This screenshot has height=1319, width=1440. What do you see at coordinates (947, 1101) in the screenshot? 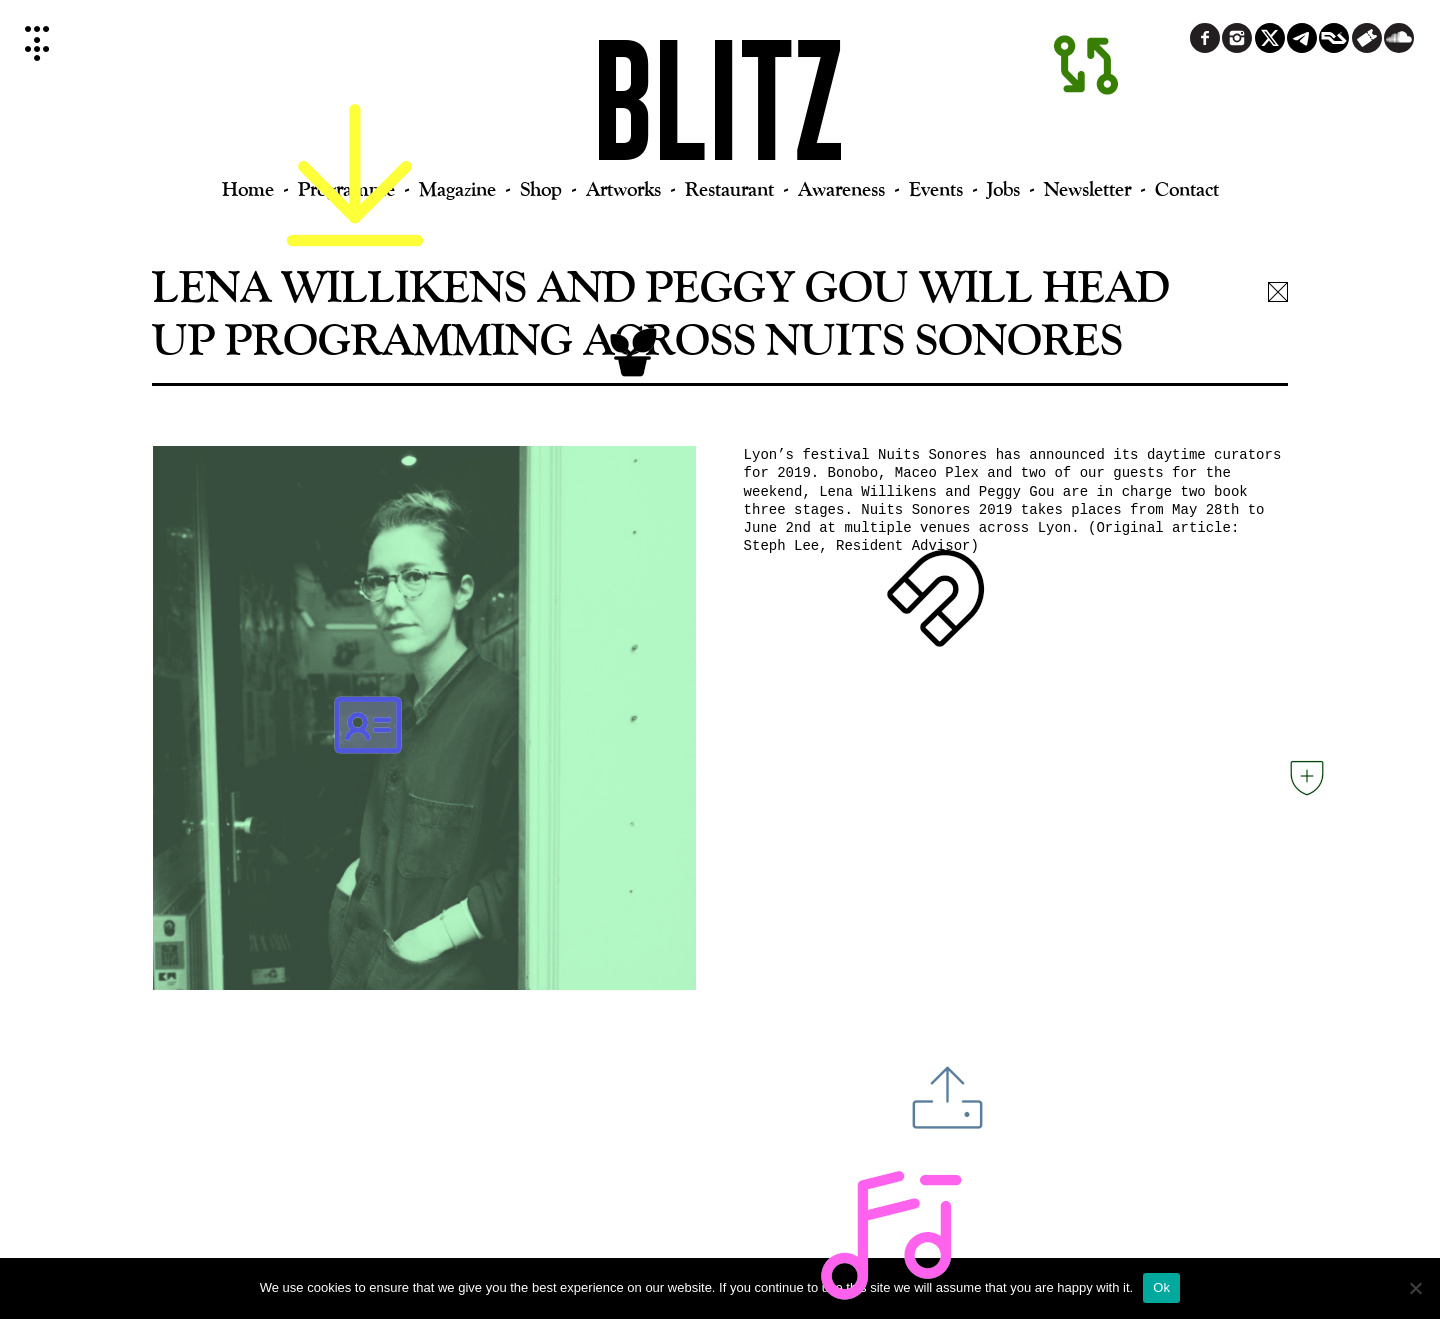
I see `upload a file or document` at bounding box center [947, 1101].